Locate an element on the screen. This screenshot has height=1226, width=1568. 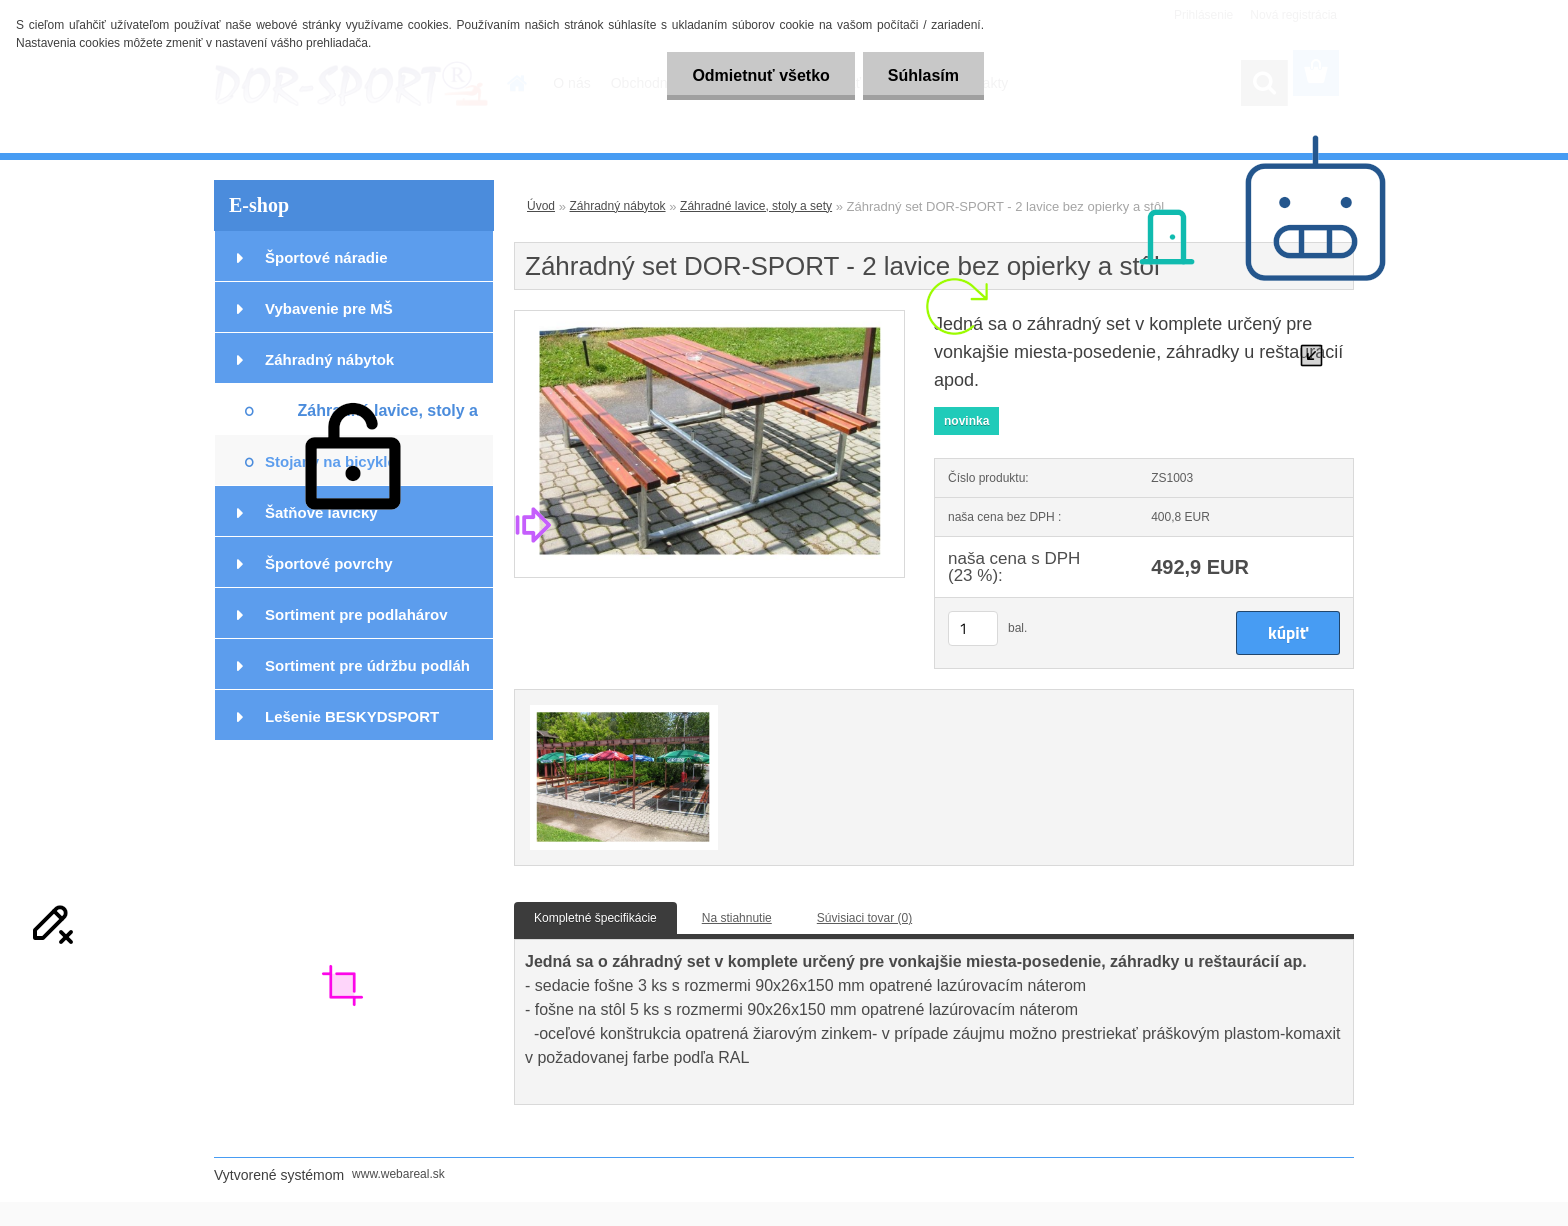
cancel editing mode is located at coordinates (51, 922).